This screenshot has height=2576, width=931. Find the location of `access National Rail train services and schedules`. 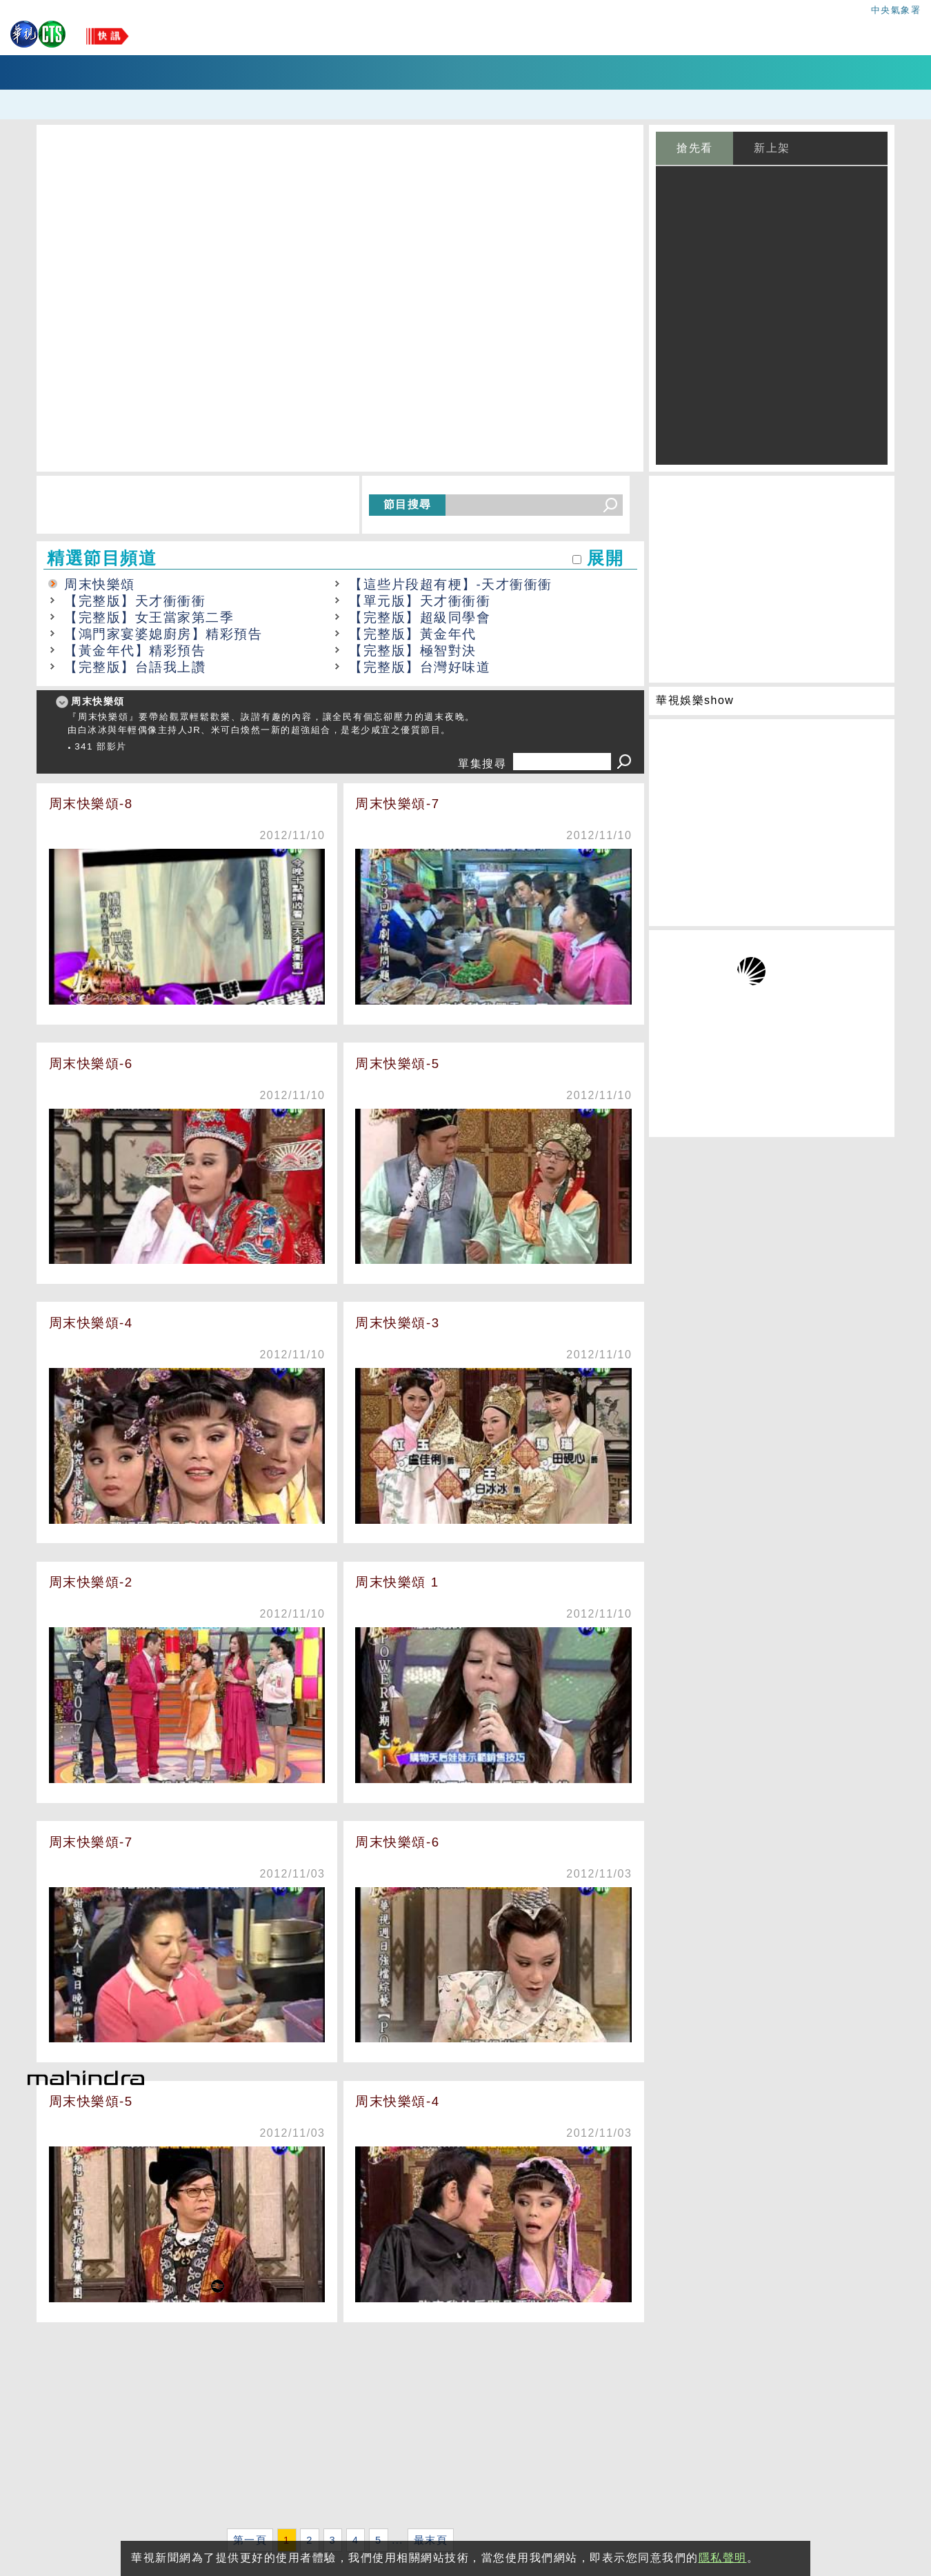

access National Rail train services and schedules is located at coordinates (217, 2286).